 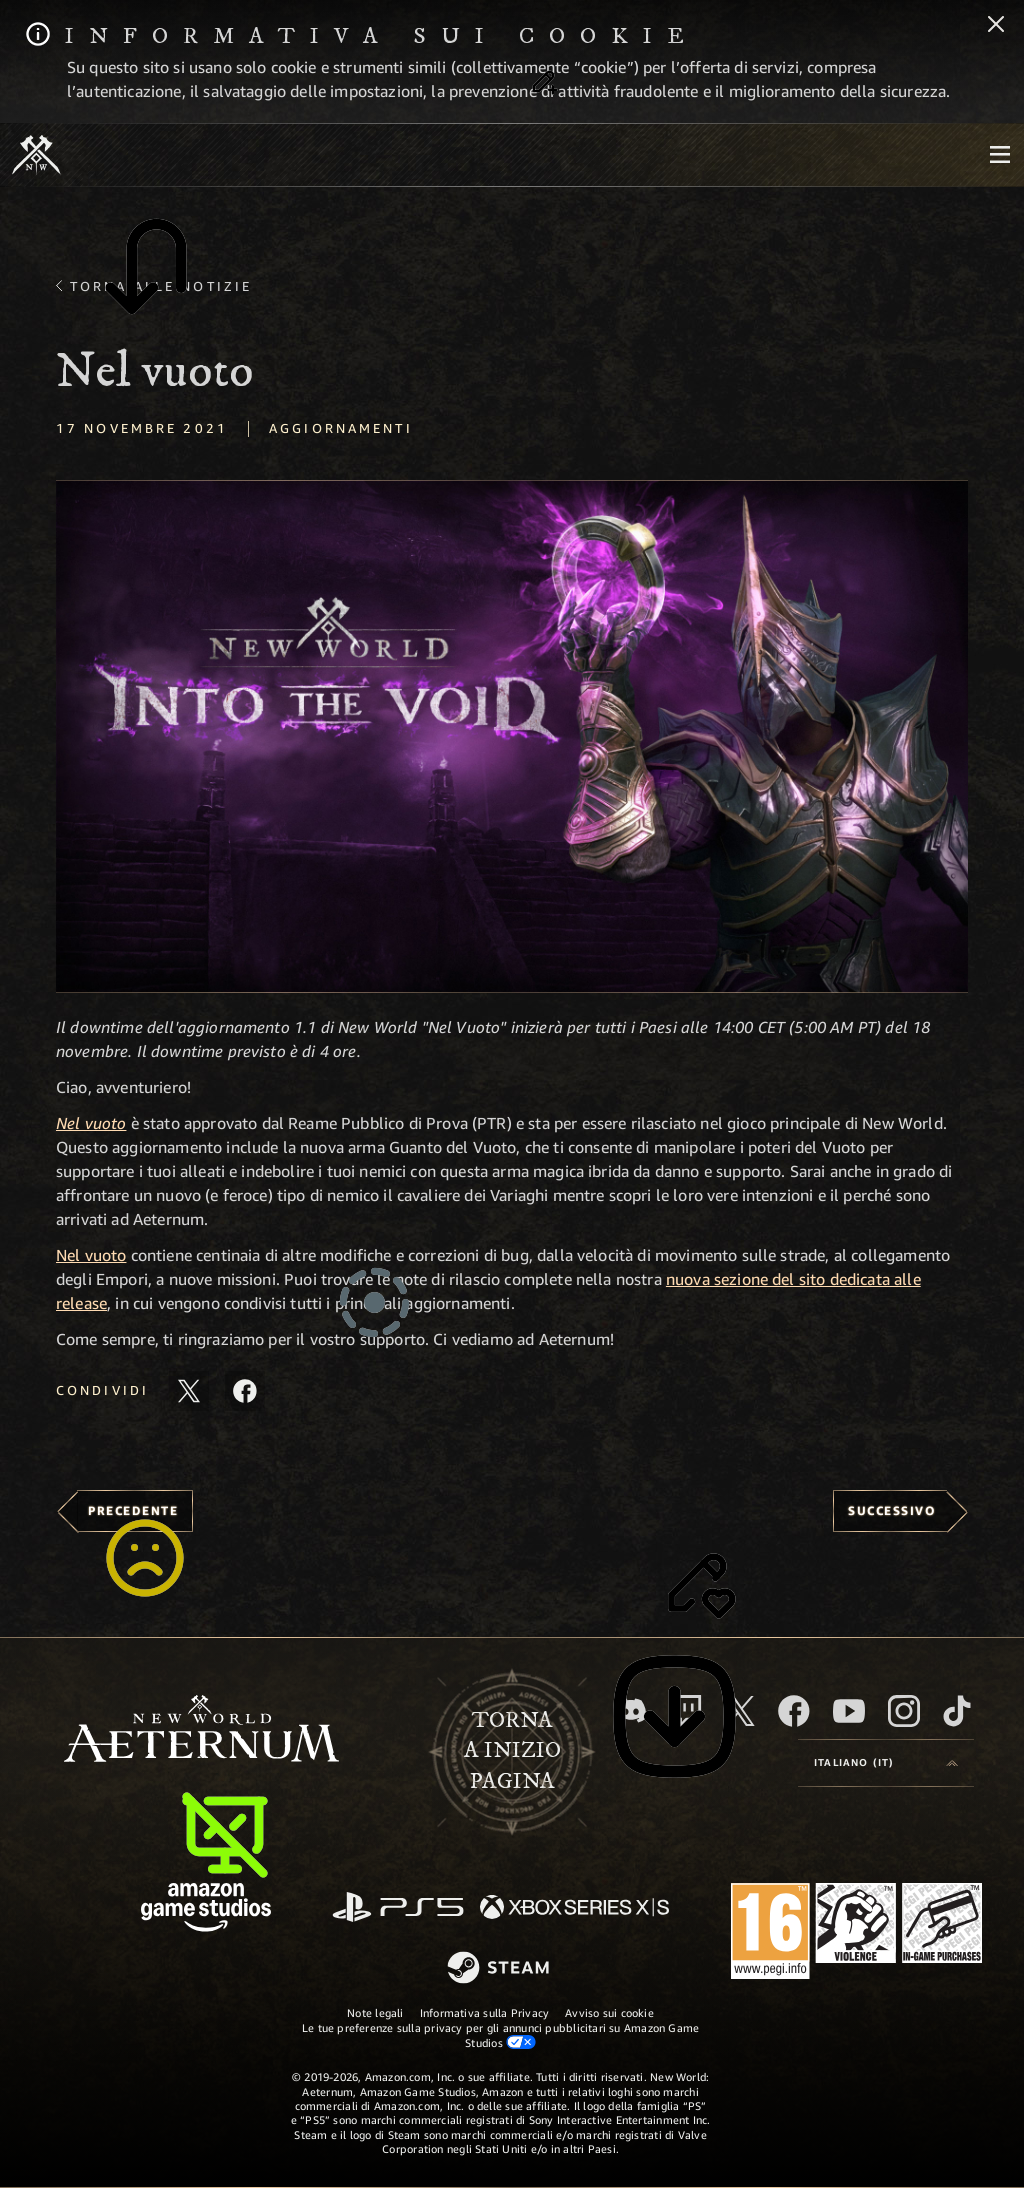 I want to click on apply tilt-shift blur effect to photo, so click(x=374, y=1302).